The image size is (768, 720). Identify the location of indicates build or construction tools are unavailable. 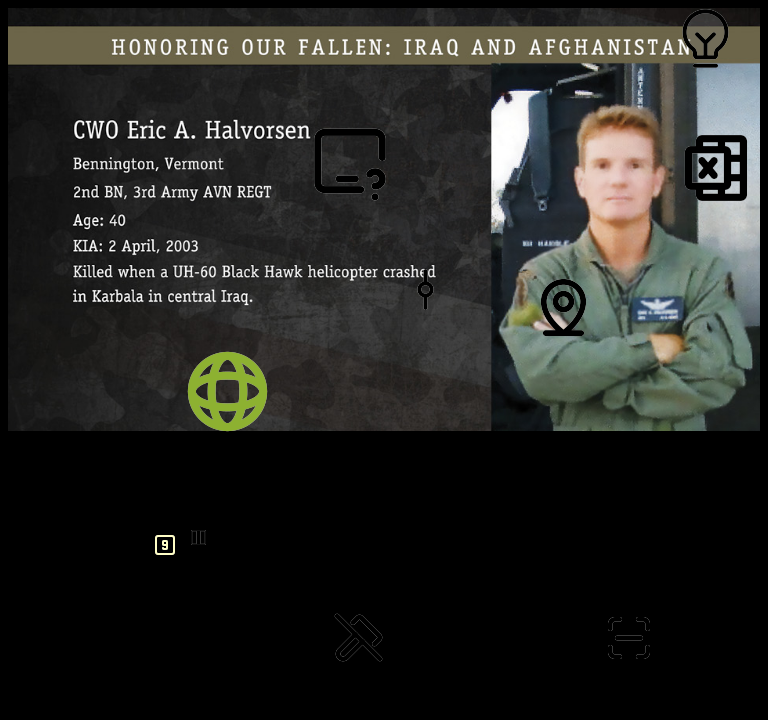
(358, 637).